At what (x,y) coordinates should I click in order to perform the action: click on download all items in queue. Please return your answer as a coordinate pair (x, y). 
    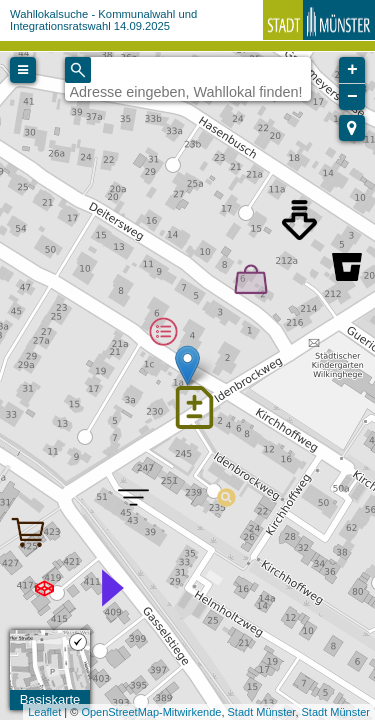
    Looking at the image, I should click on (299, 220).